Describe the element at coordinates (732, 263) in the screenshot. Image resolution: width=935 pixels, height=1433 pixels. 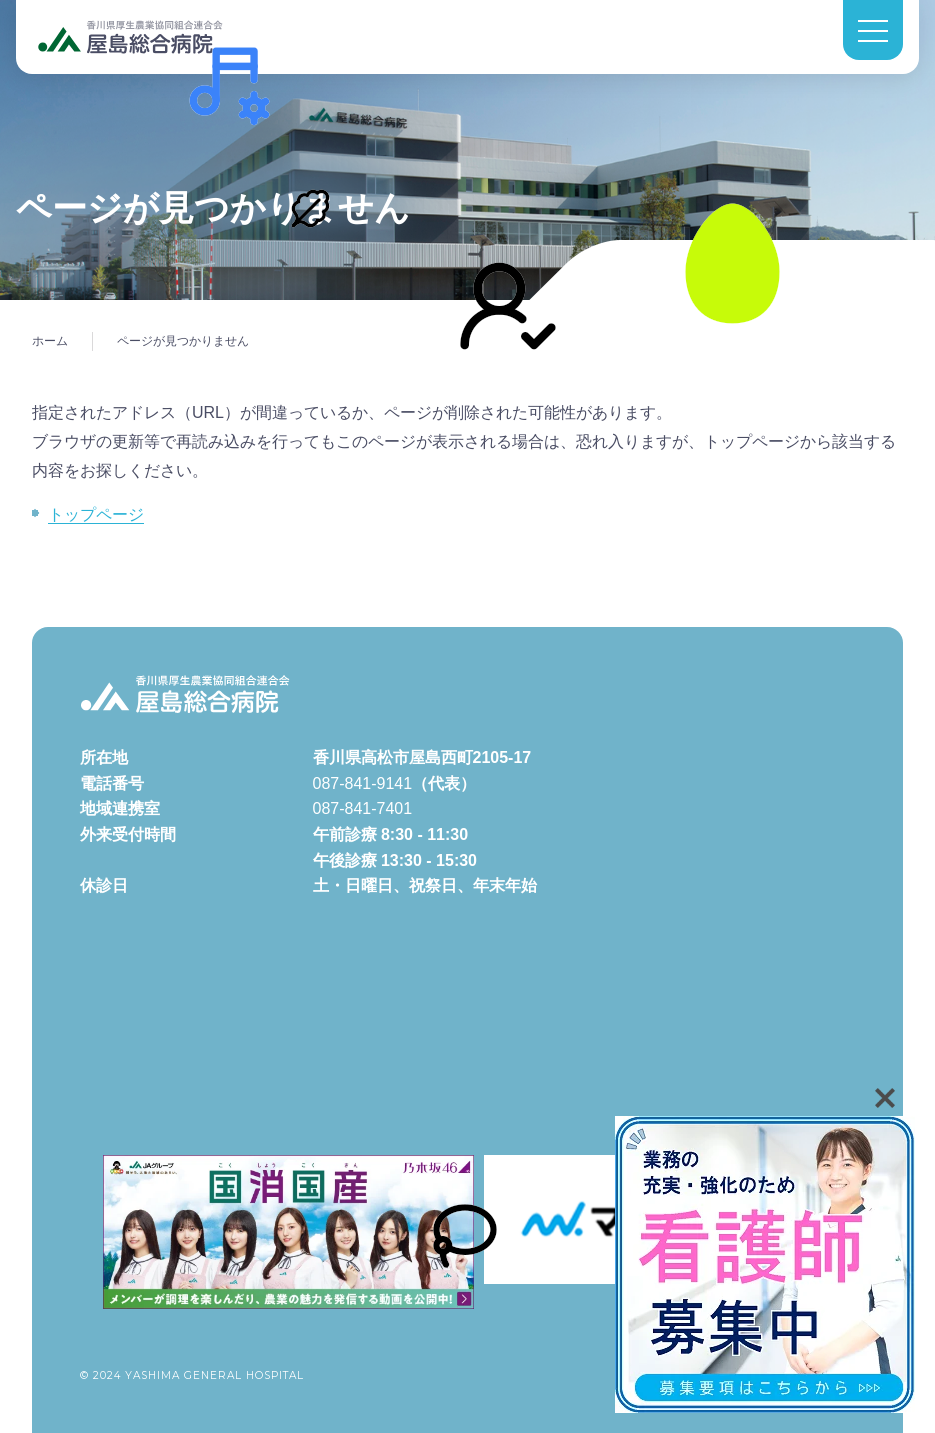
I see `indicates egg or egg-related content` at that location.